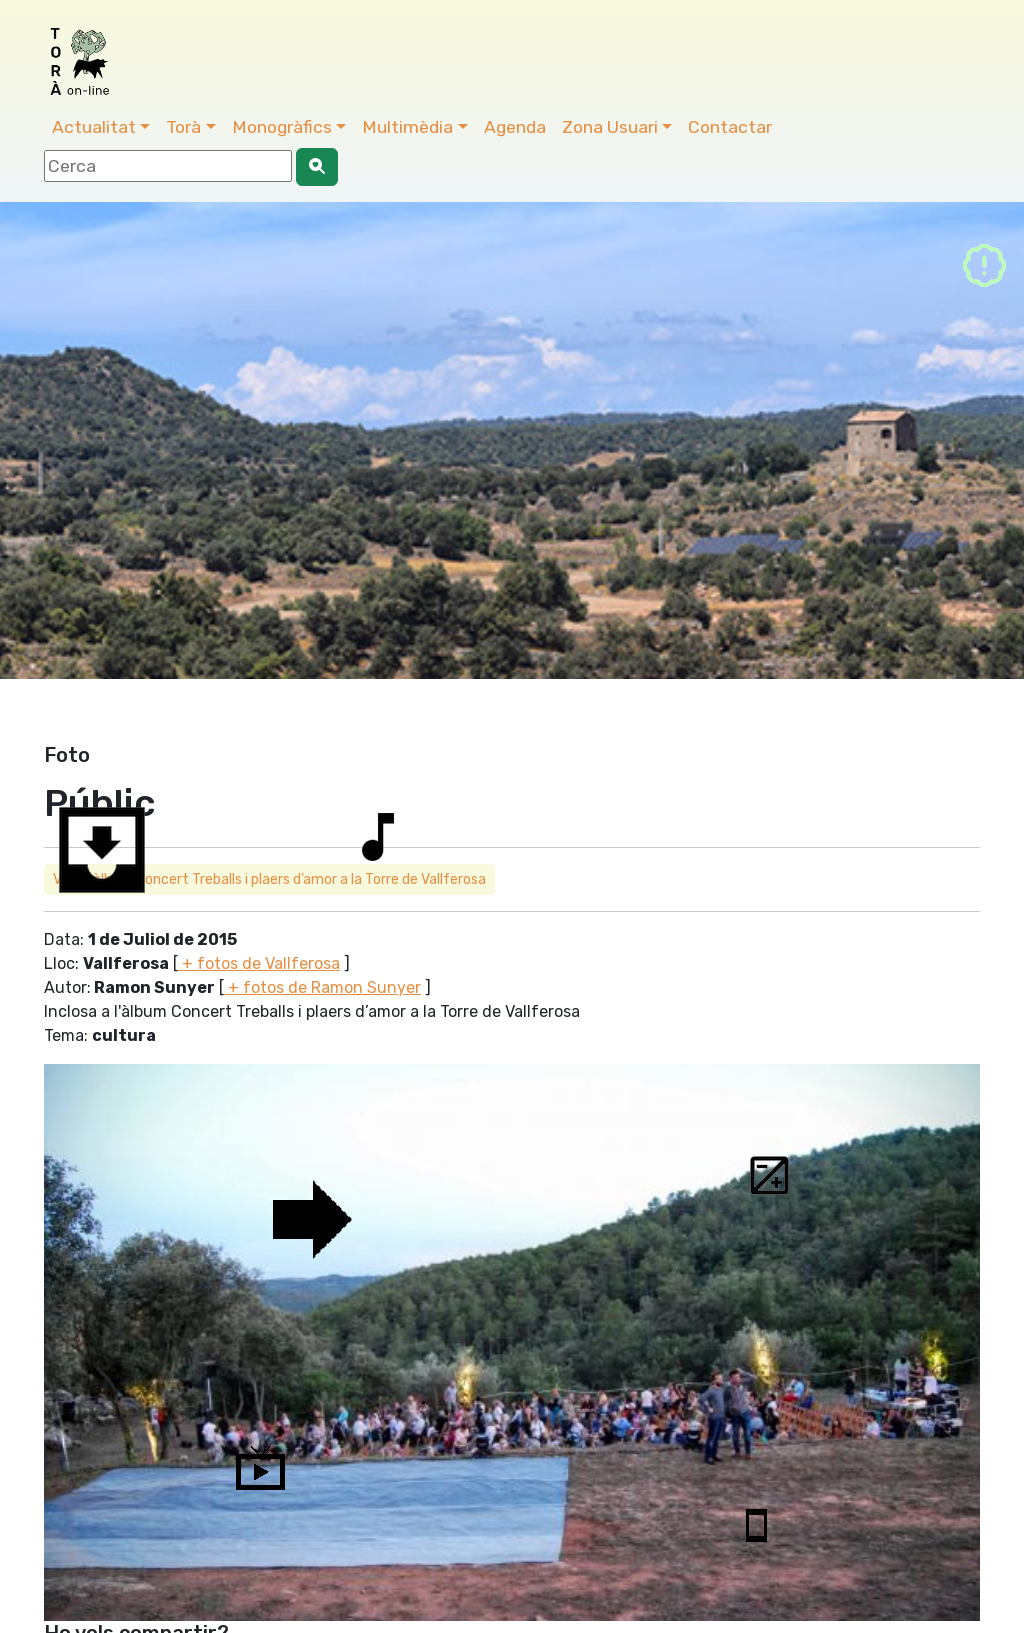  I want to click on forward an email or message, so click(312, 1219).